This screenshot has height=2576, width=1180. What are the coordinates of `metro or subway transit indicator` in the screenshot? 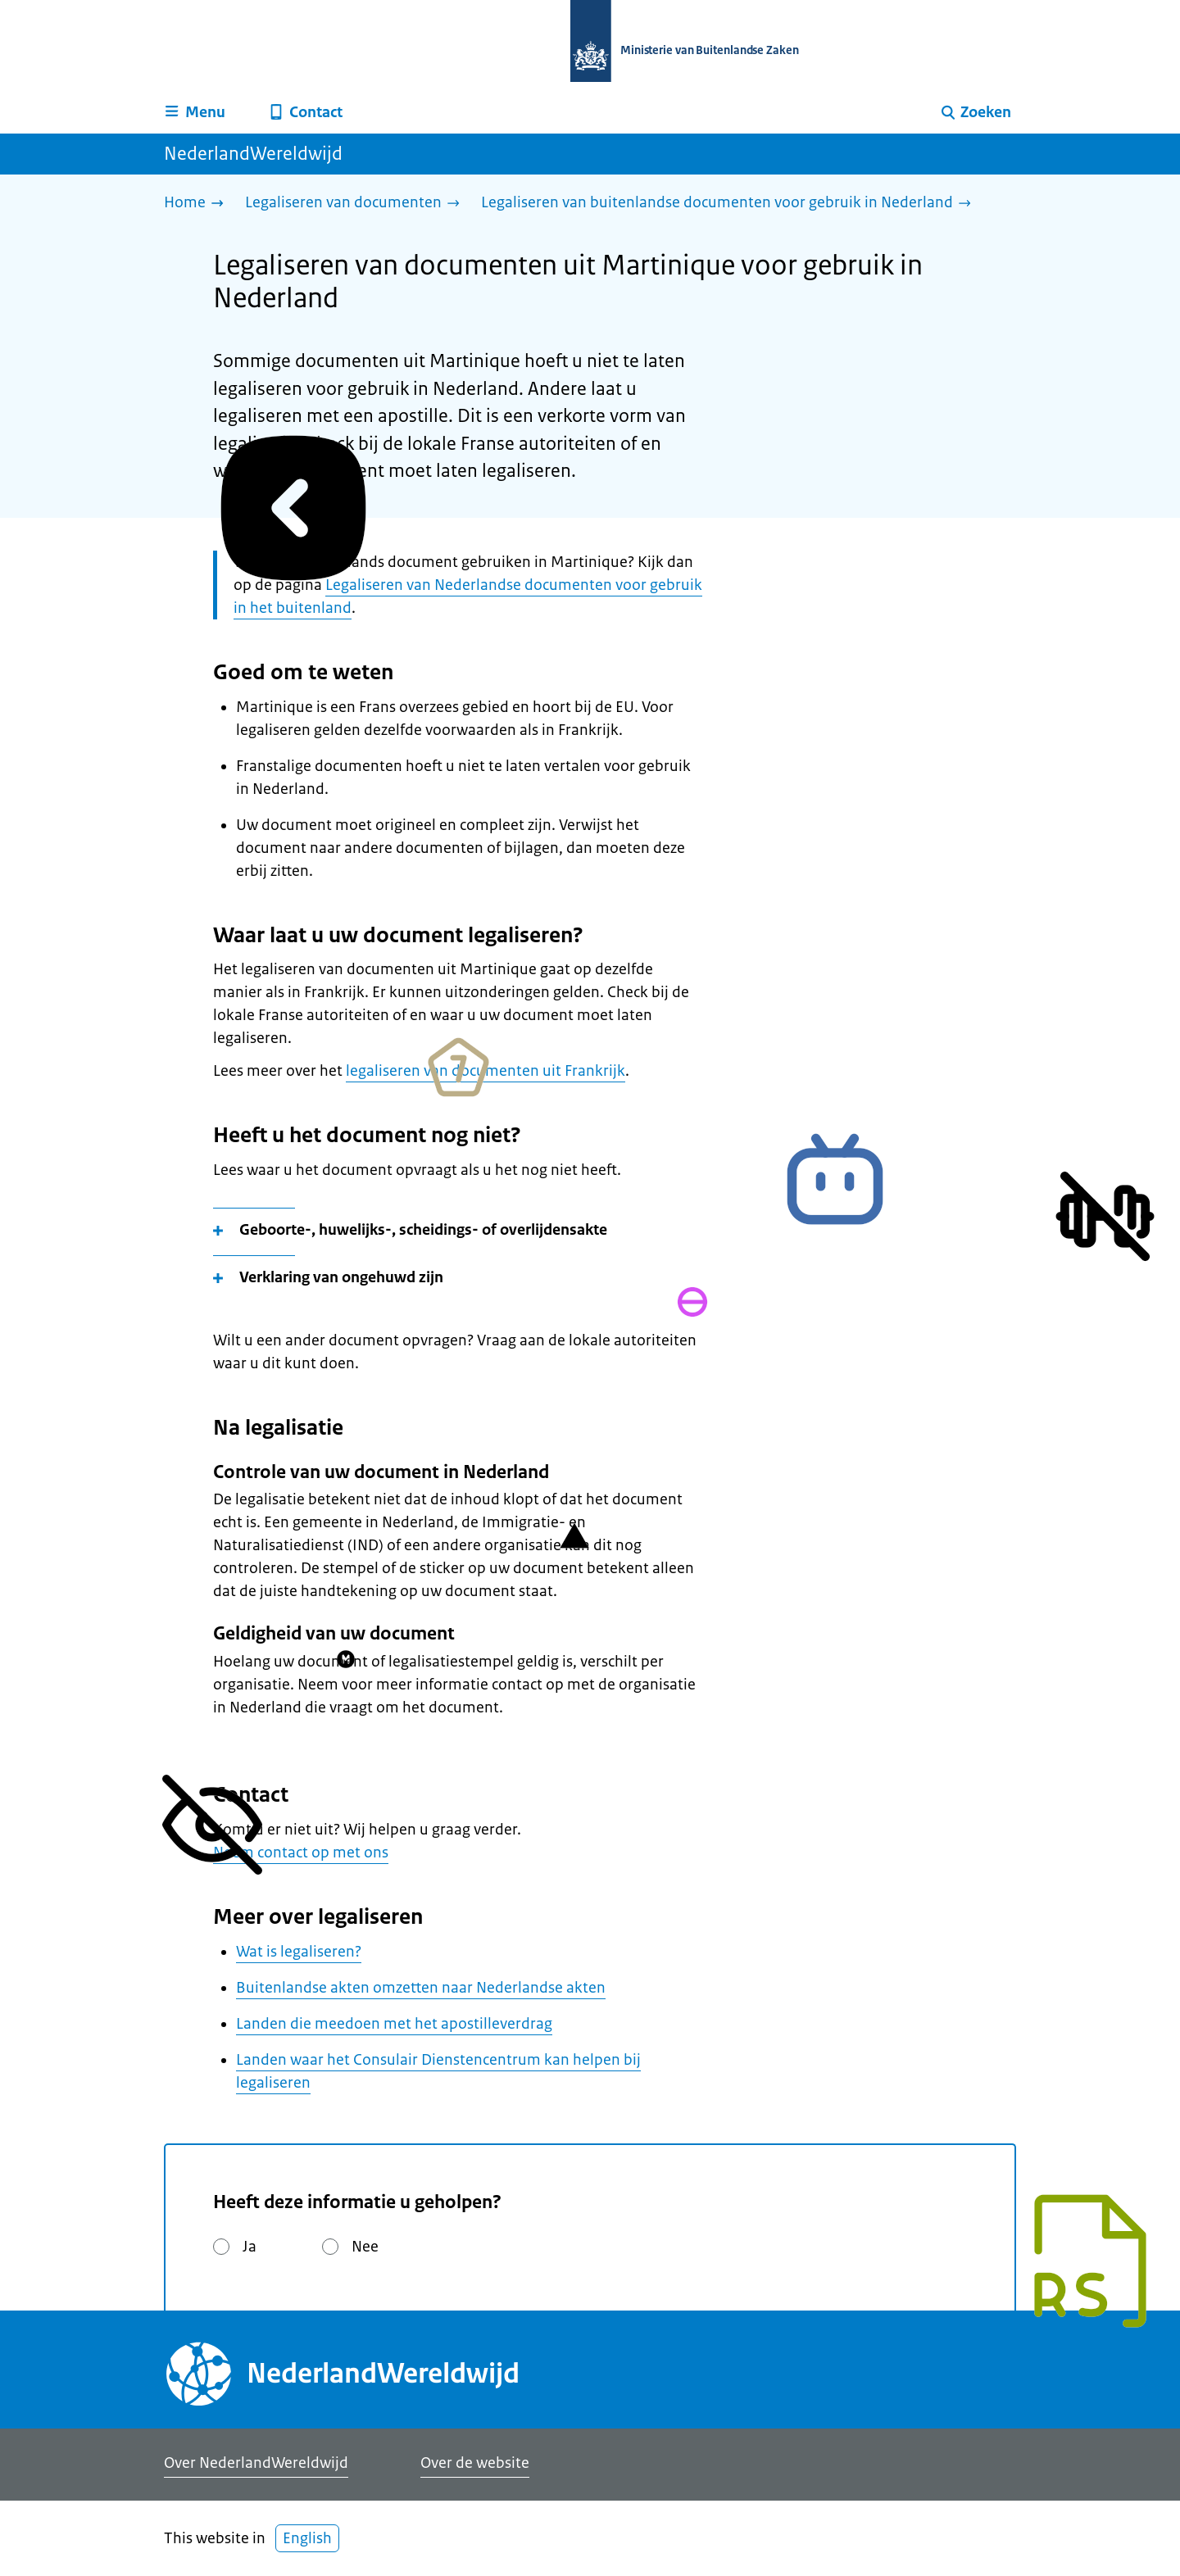 It's located at (346, 1659).